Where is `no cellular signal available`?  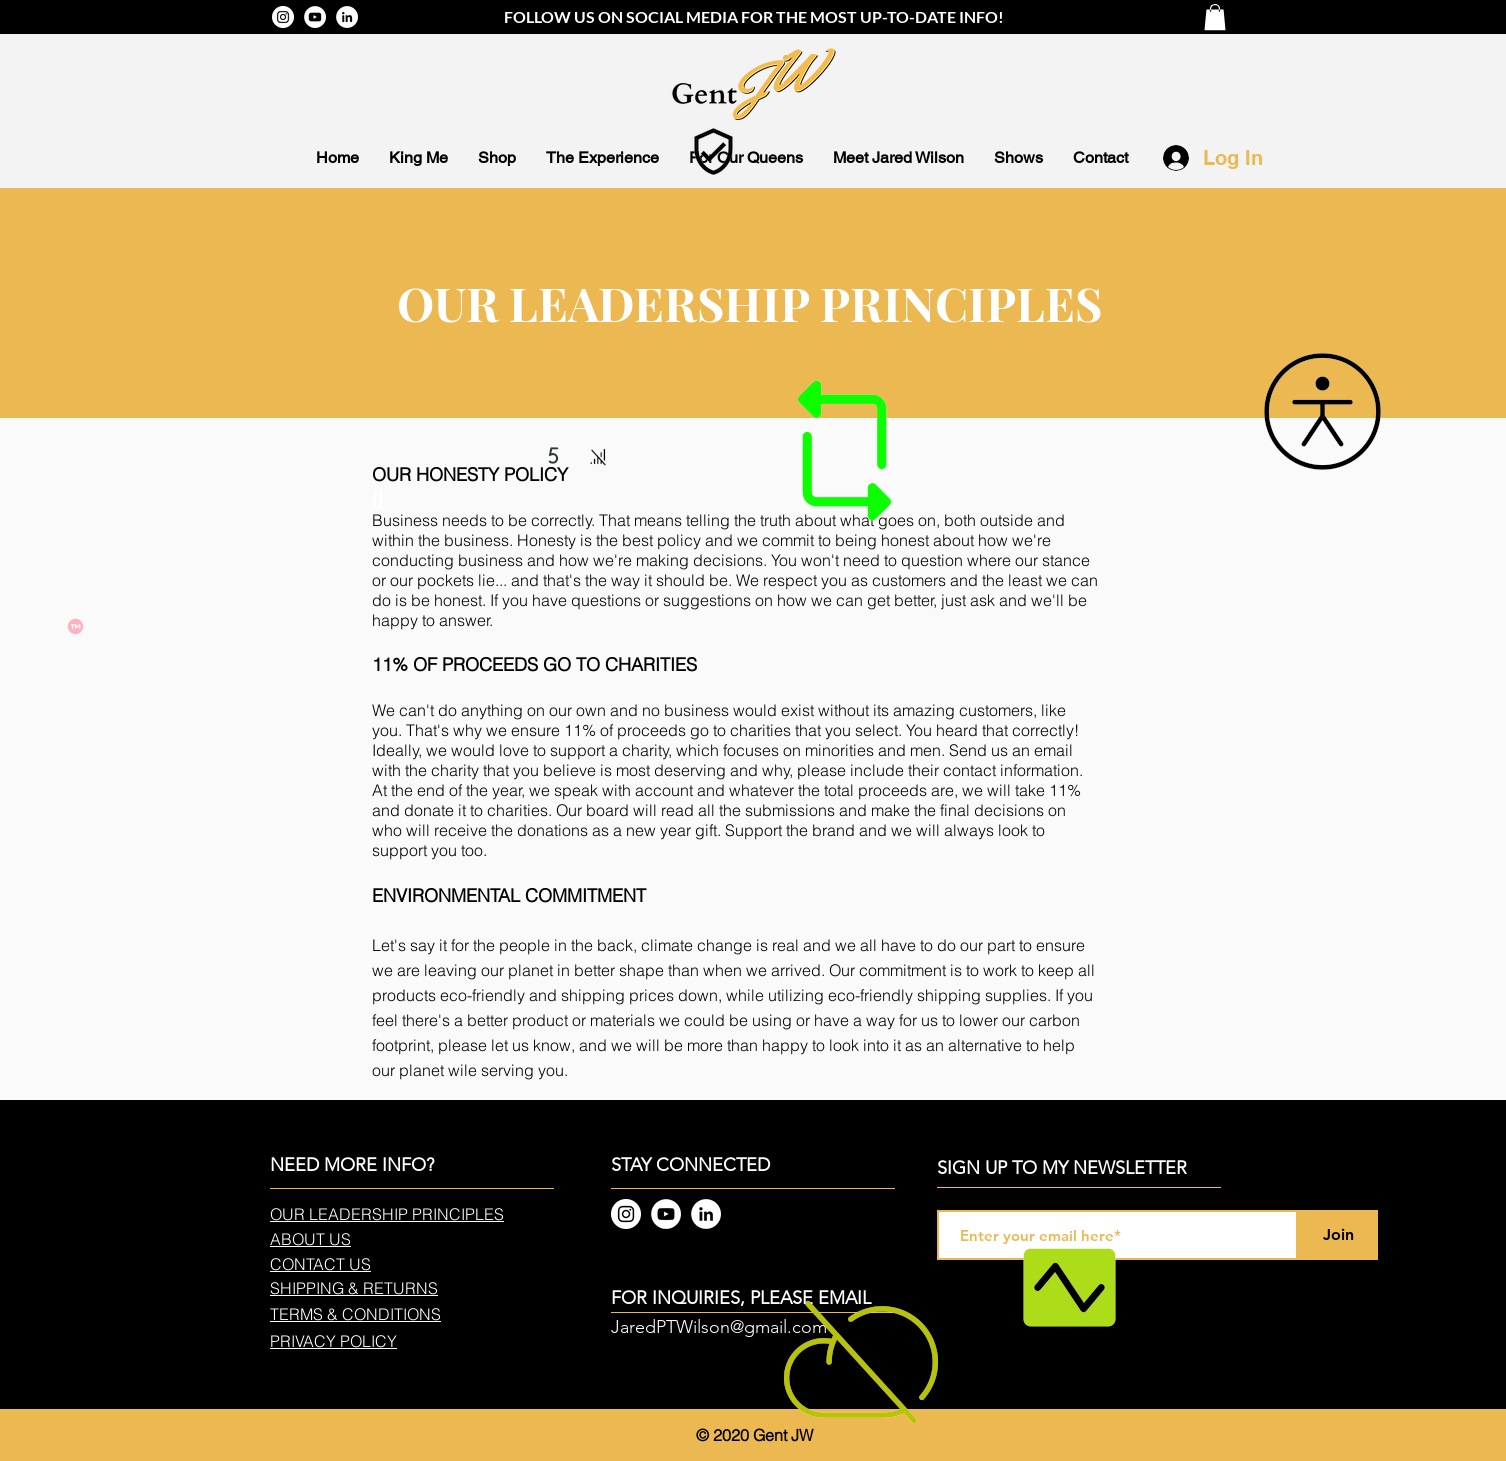 no cellular signal available is located at coordinates (598, 457).